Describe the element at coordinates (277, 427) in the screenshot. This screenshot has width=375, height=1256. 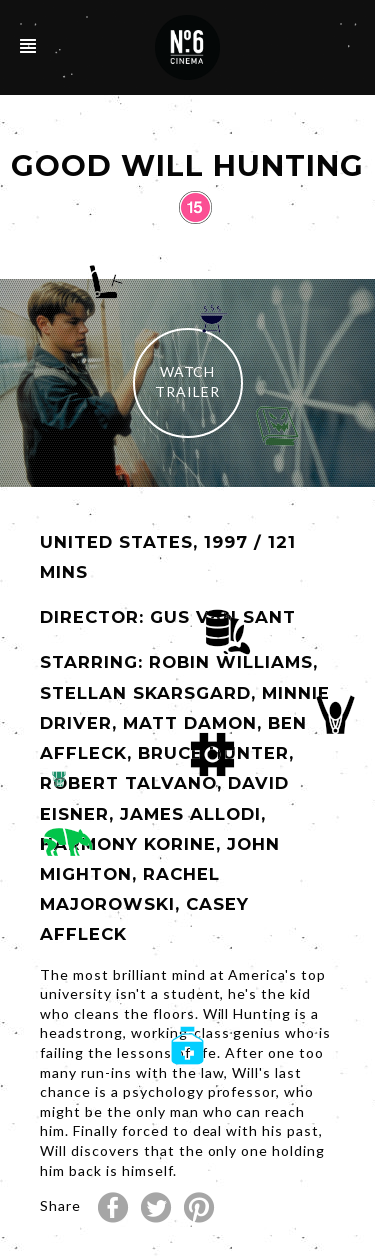
I see `open the grimoire or spellbook` at that location.